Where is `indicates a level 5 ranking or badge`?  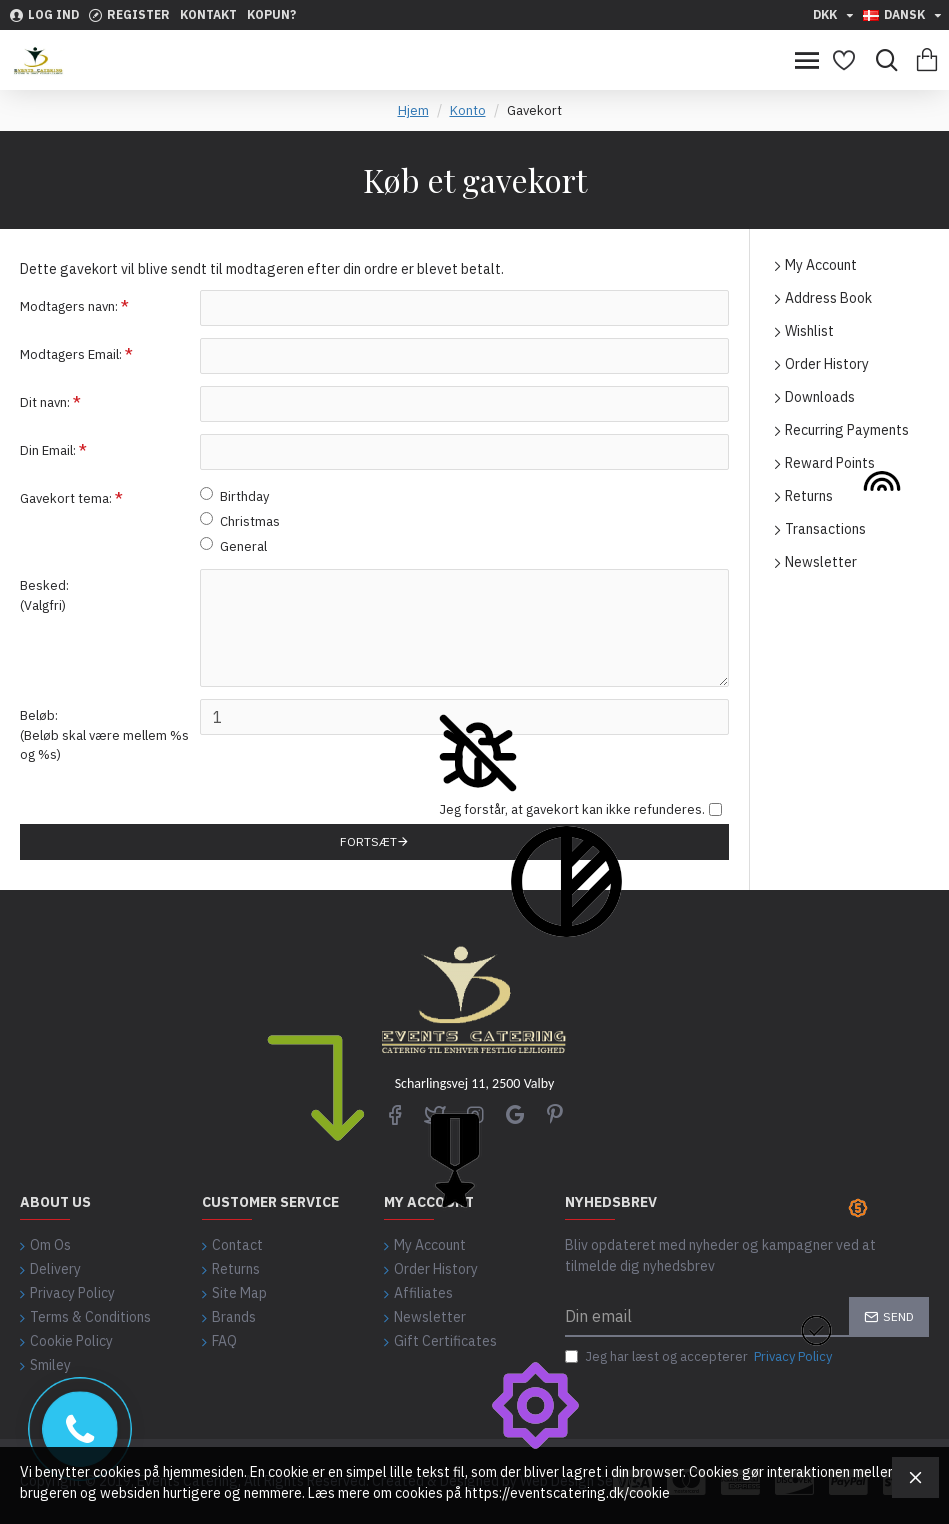 indicates a level 5 ranking or badge is located at coordinates (858, 1208).